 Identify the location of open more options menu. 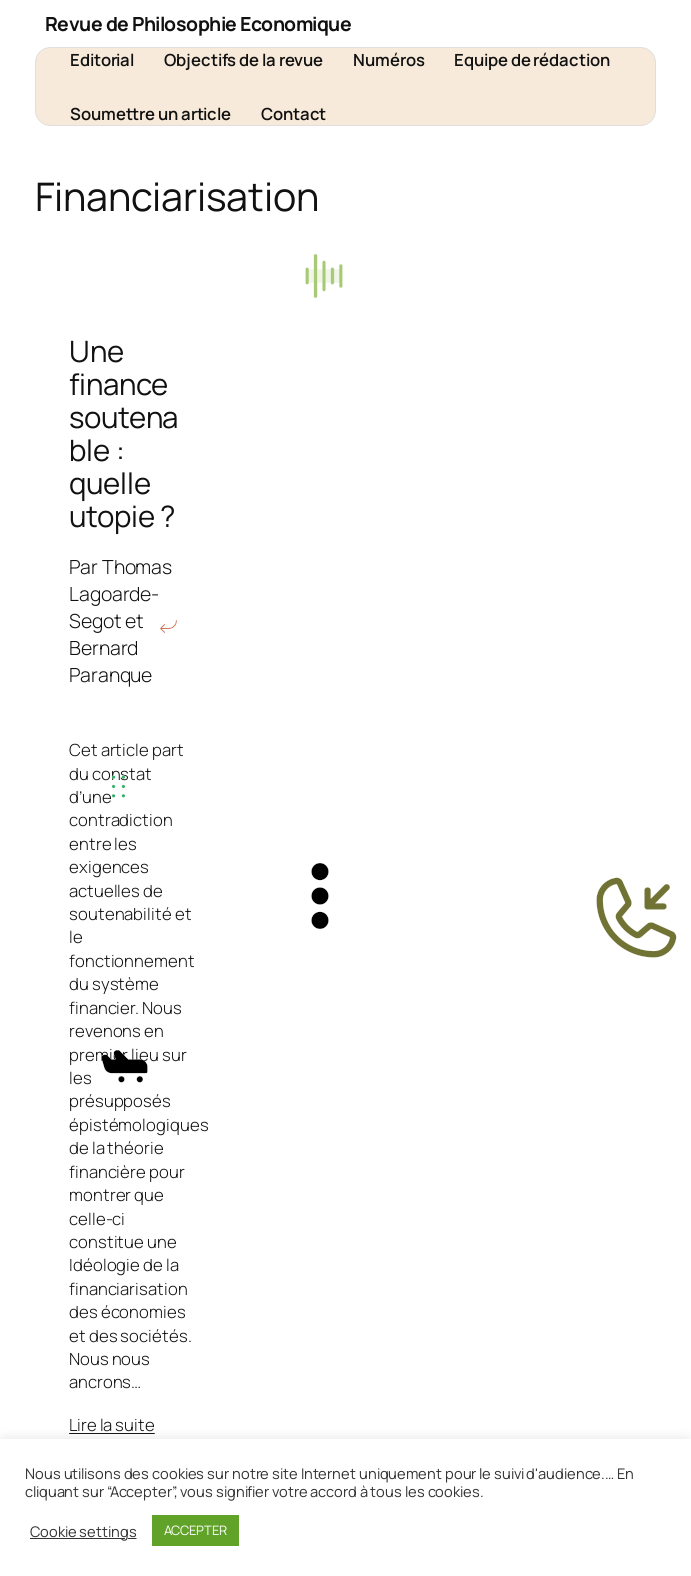
(320, 896).